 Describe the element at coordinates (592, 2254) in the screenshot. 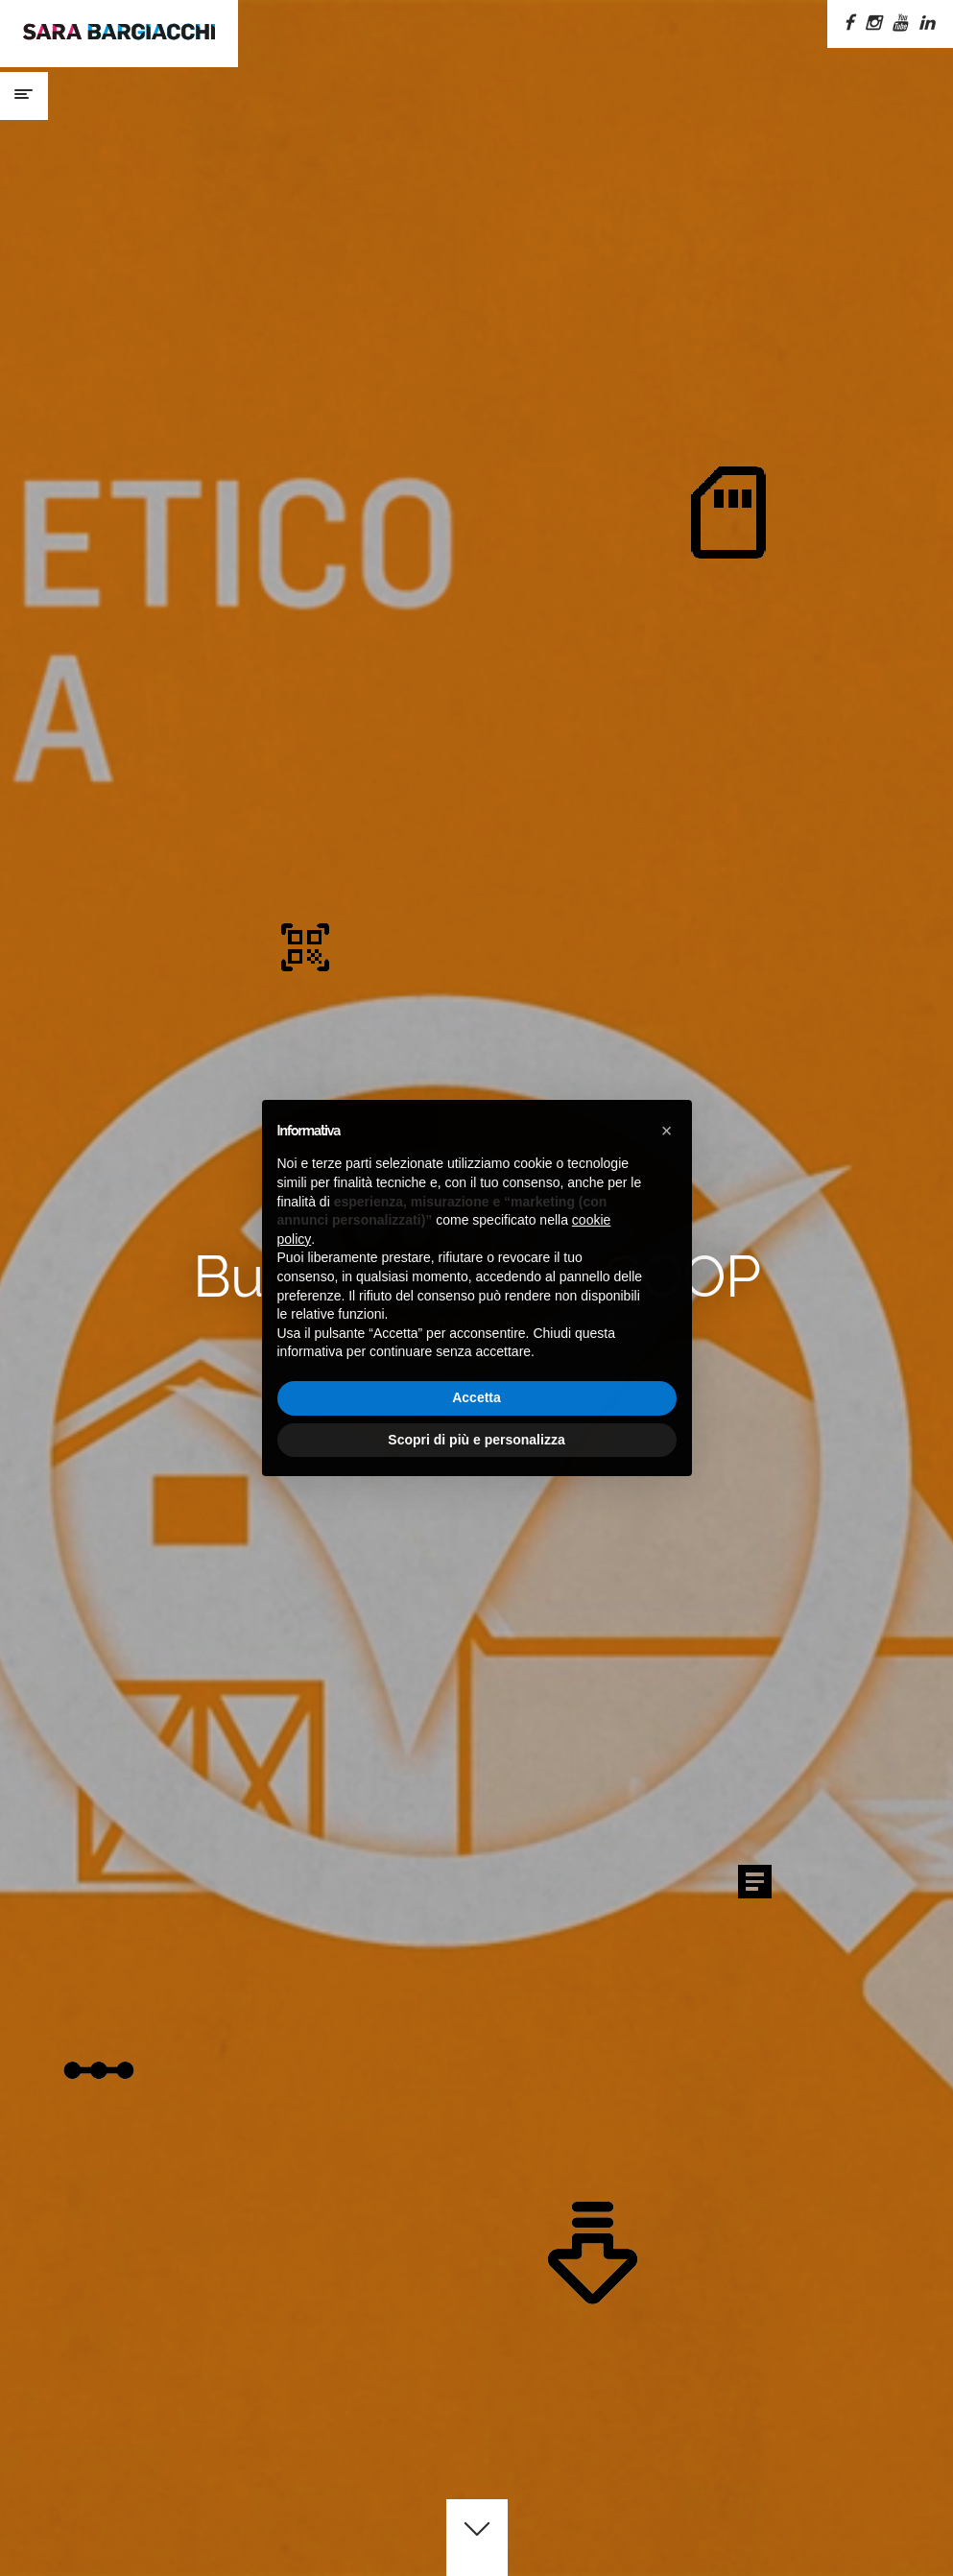

I see `download all items in queue` at that location.